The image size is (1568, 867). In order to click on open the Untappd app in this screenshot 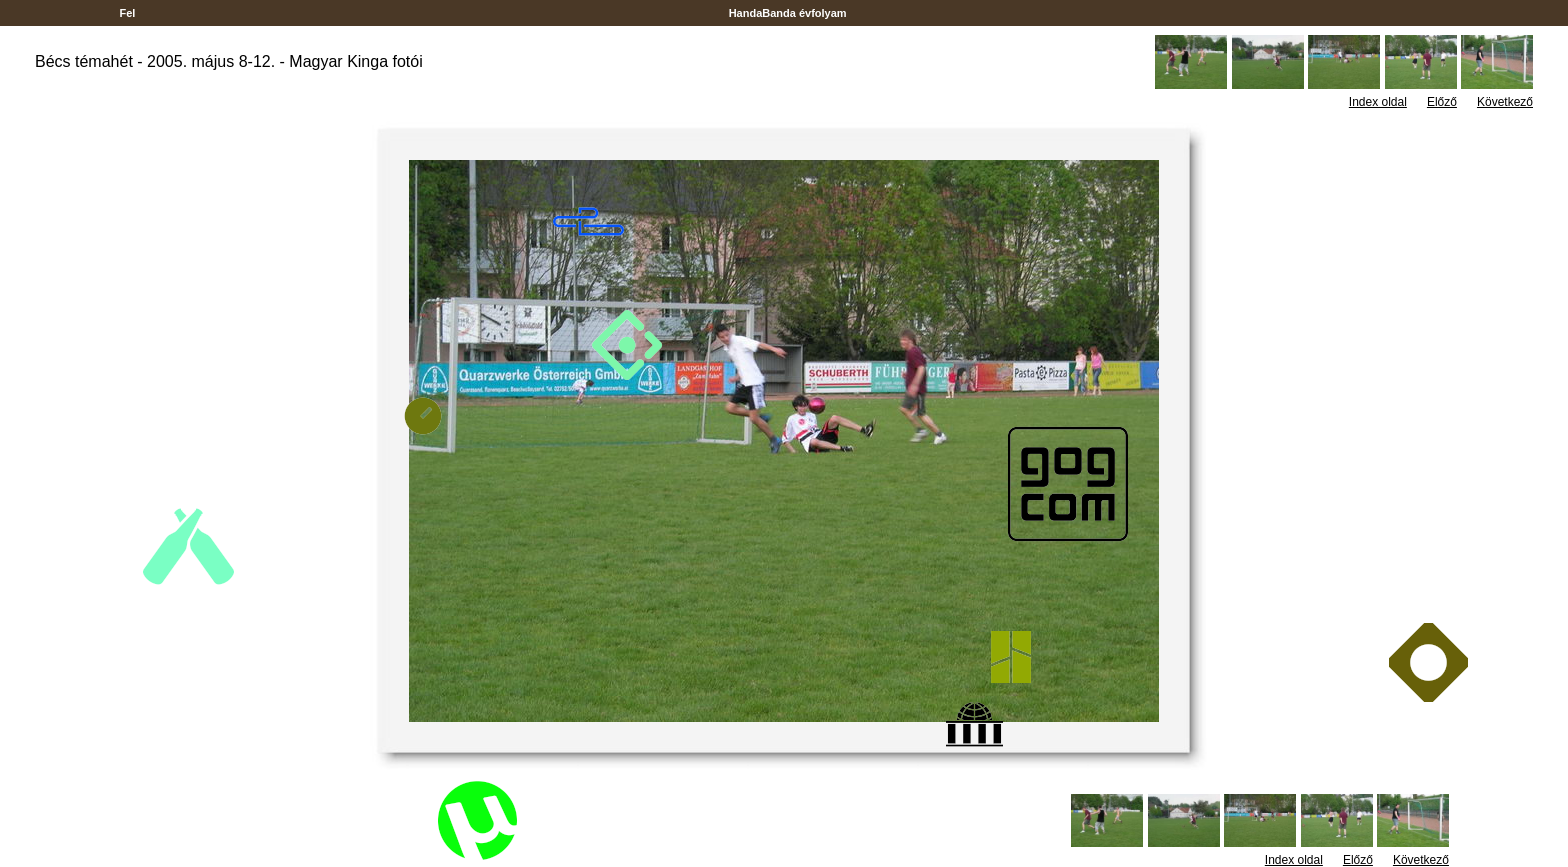, I will do `click(188, 546)`.